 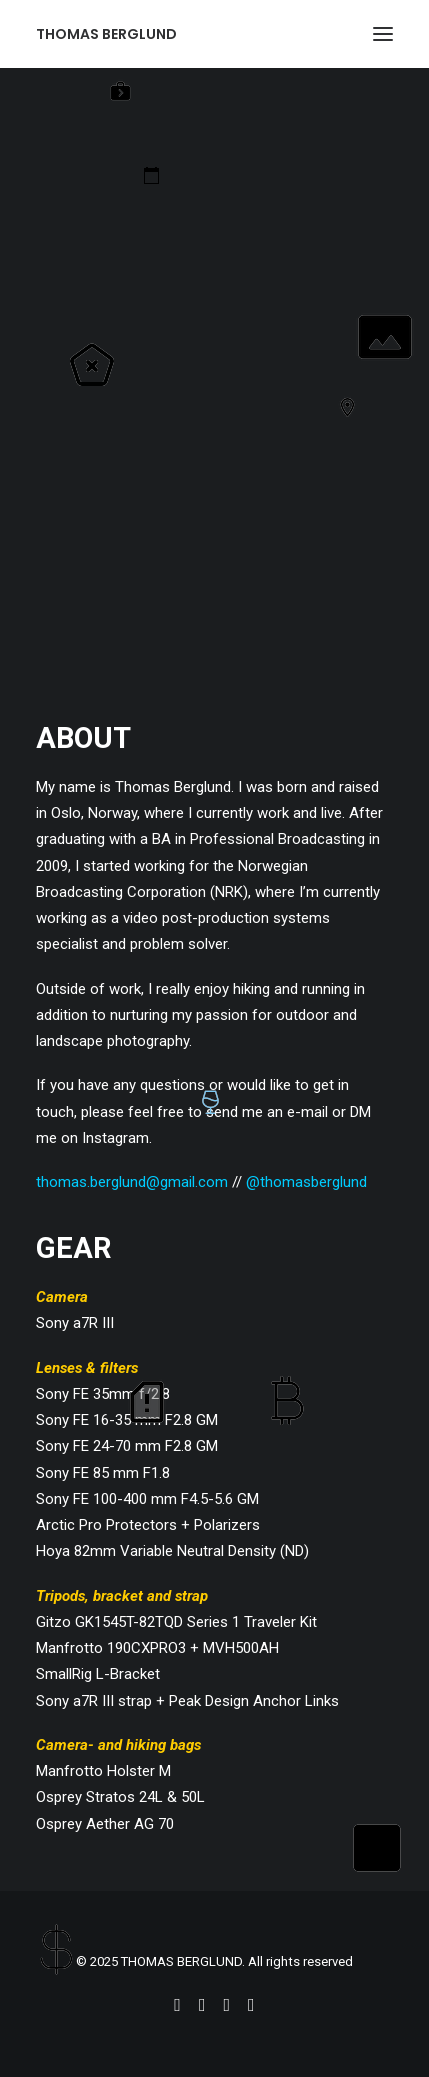 What do you see at coordinates (377, 1848) in the screenshot?
I see `stop or halt media playback` at bounding box center [377, 1848].